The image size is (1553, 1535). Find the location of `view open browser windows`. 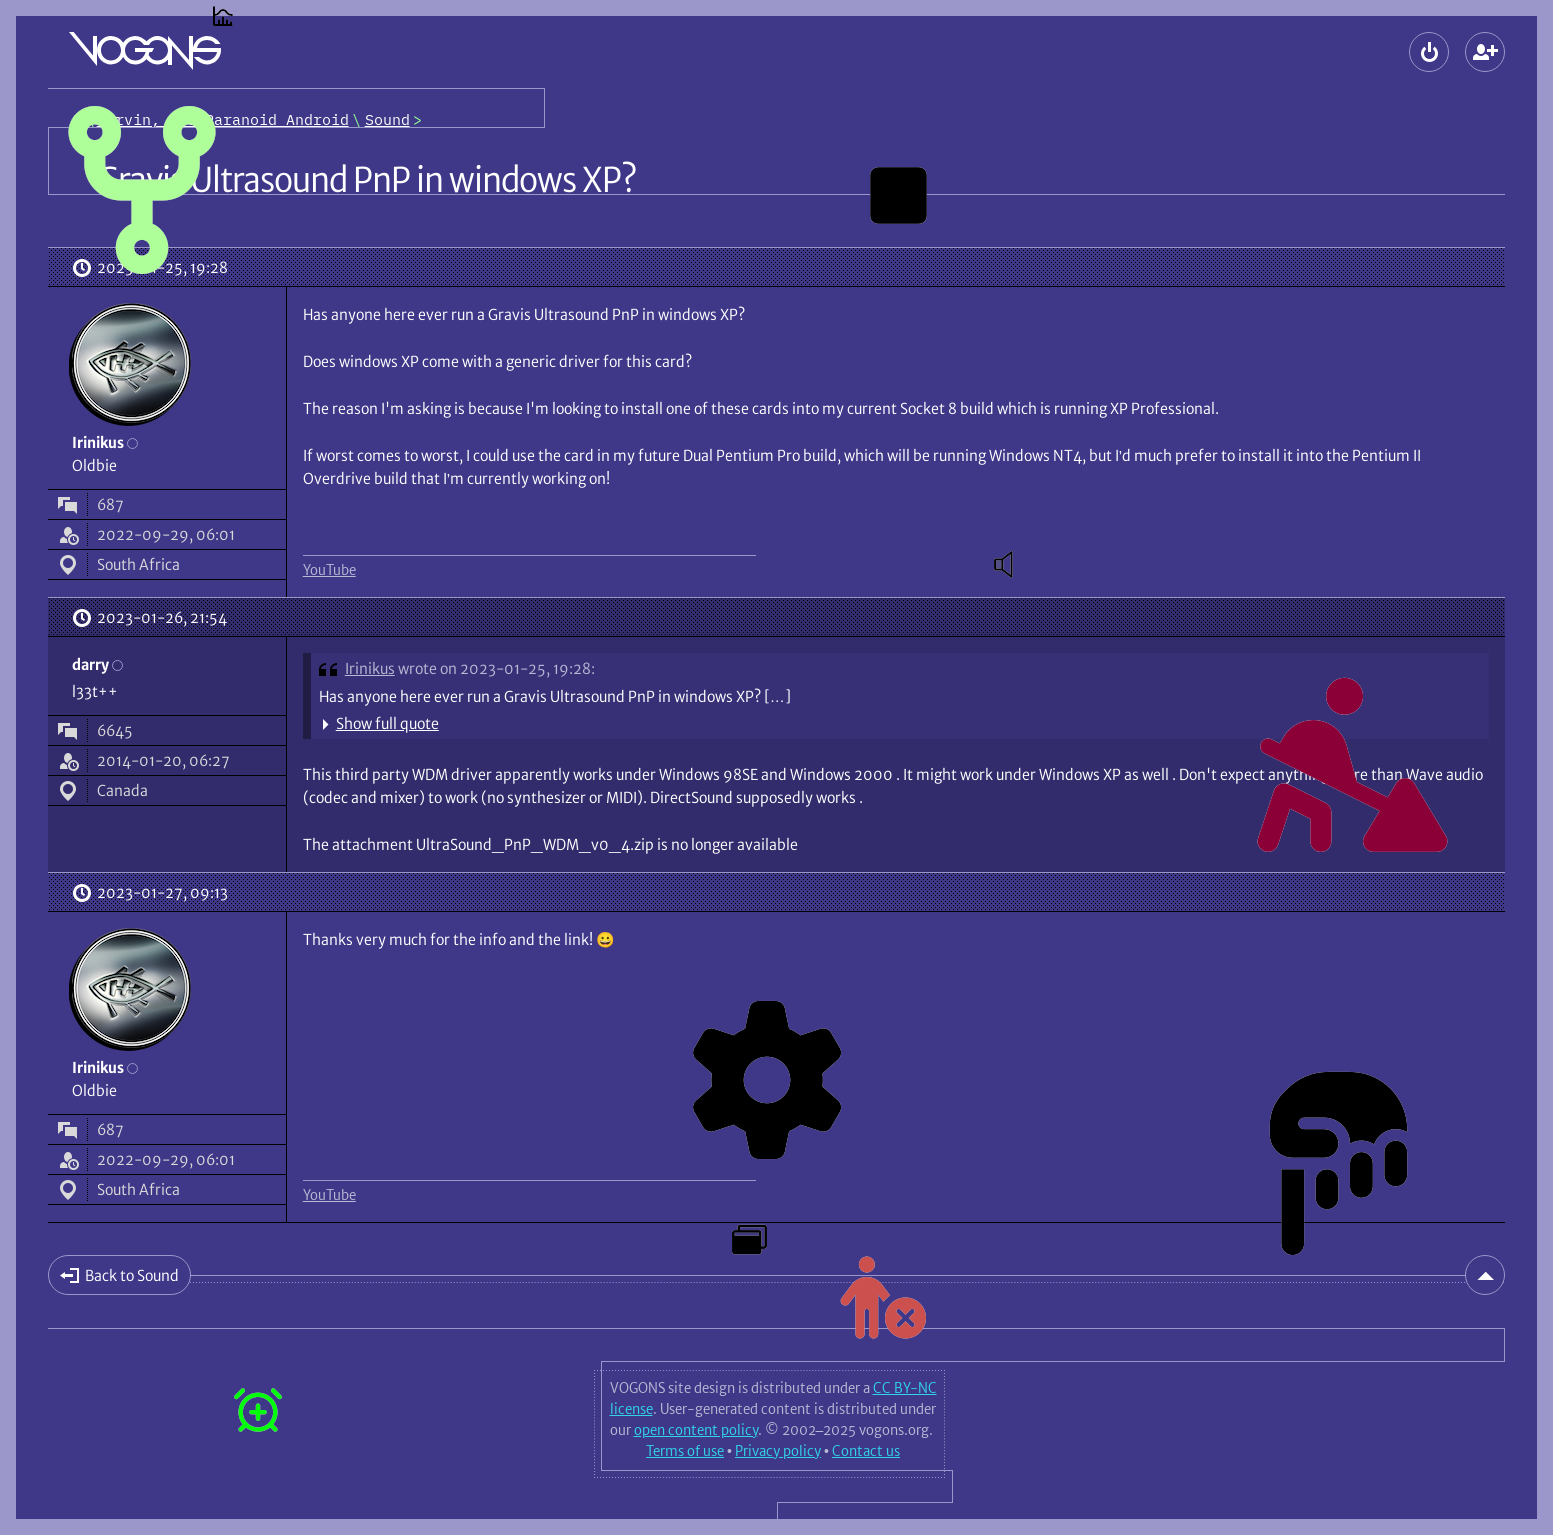

view open browser windows is located at coordinates (749, 1239).